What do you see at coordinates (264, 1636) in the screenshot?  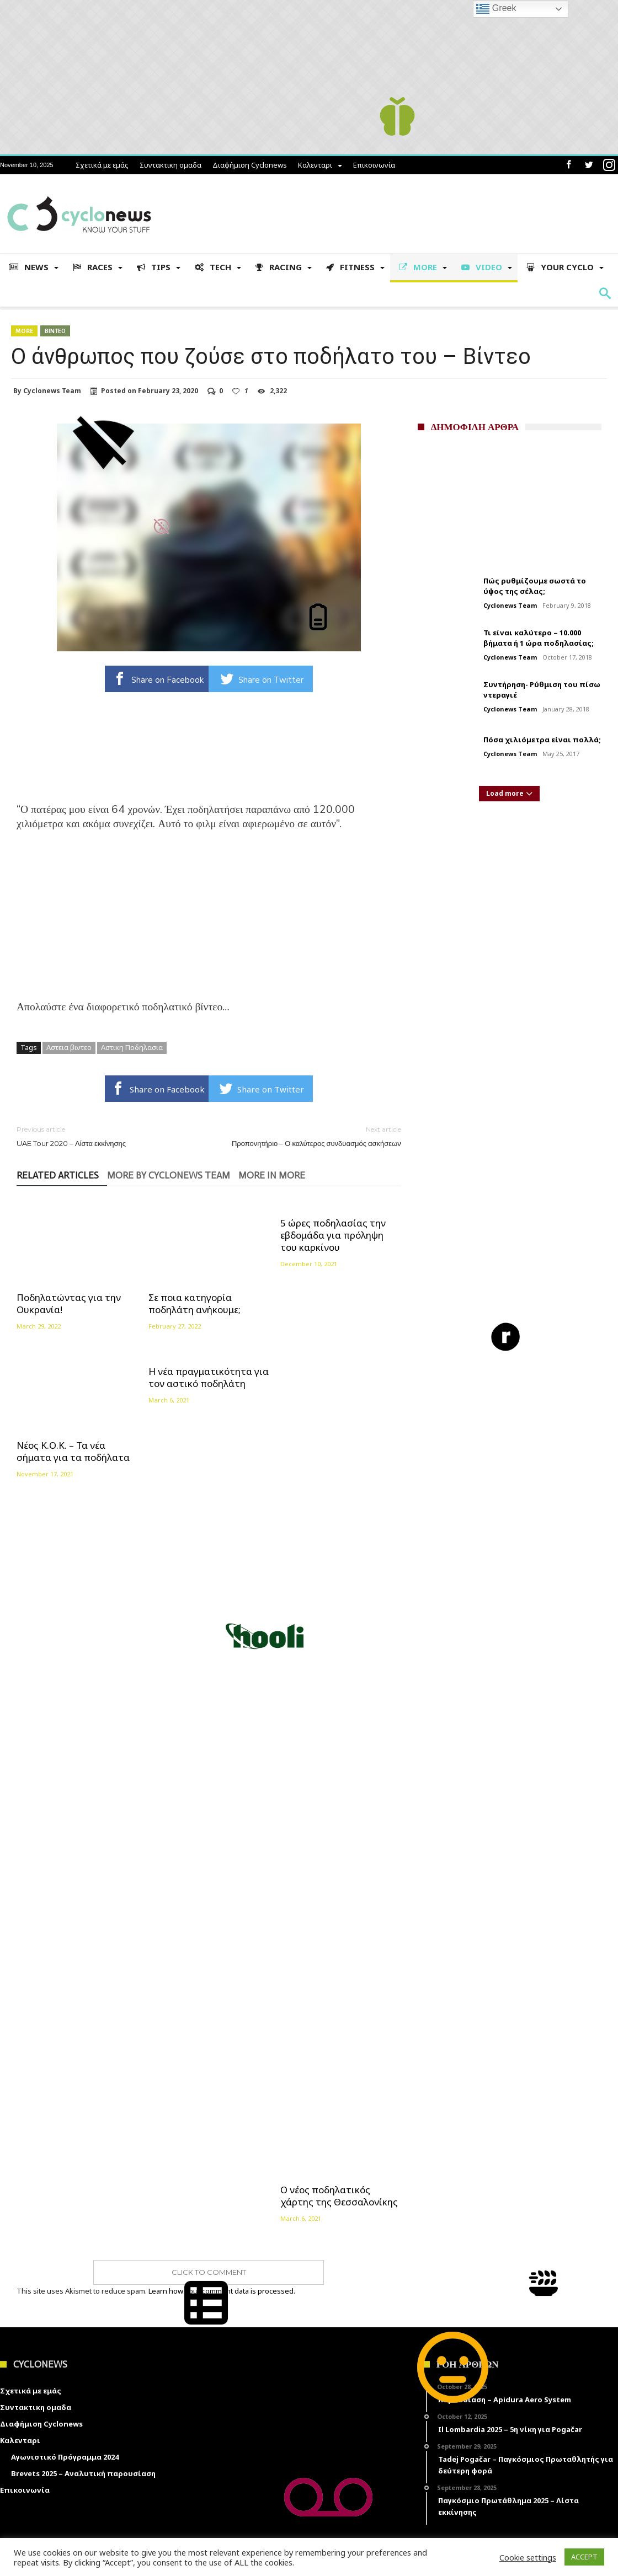 I see `hooli company logo` at bounding box center [264, 1636].